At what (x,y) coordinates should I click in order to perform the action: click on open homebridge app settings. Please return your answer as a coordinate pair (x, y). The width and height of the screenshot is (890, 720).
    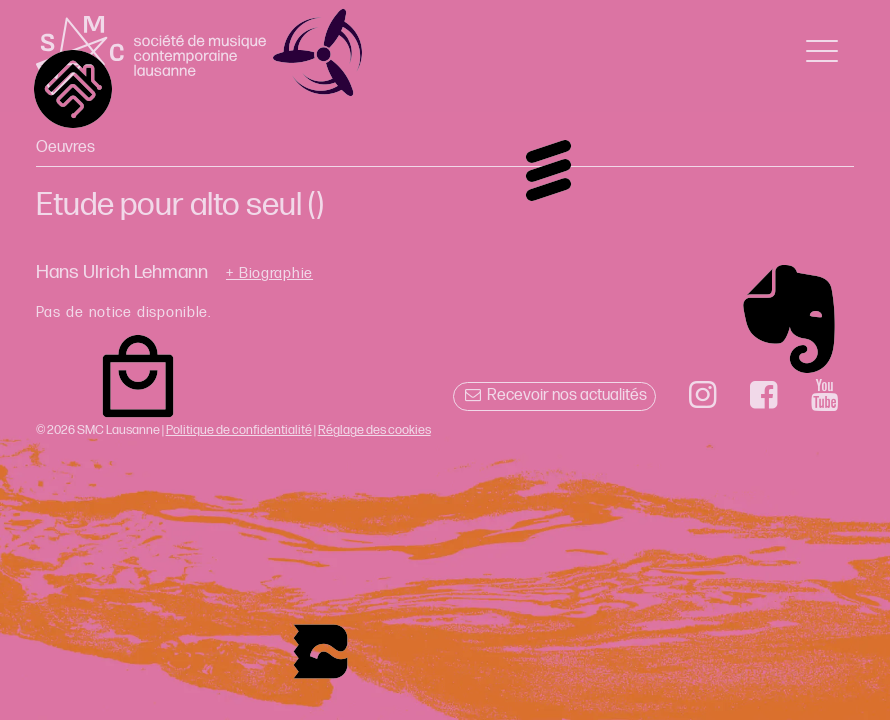
    Looking at the image, I should click on (73, 89).